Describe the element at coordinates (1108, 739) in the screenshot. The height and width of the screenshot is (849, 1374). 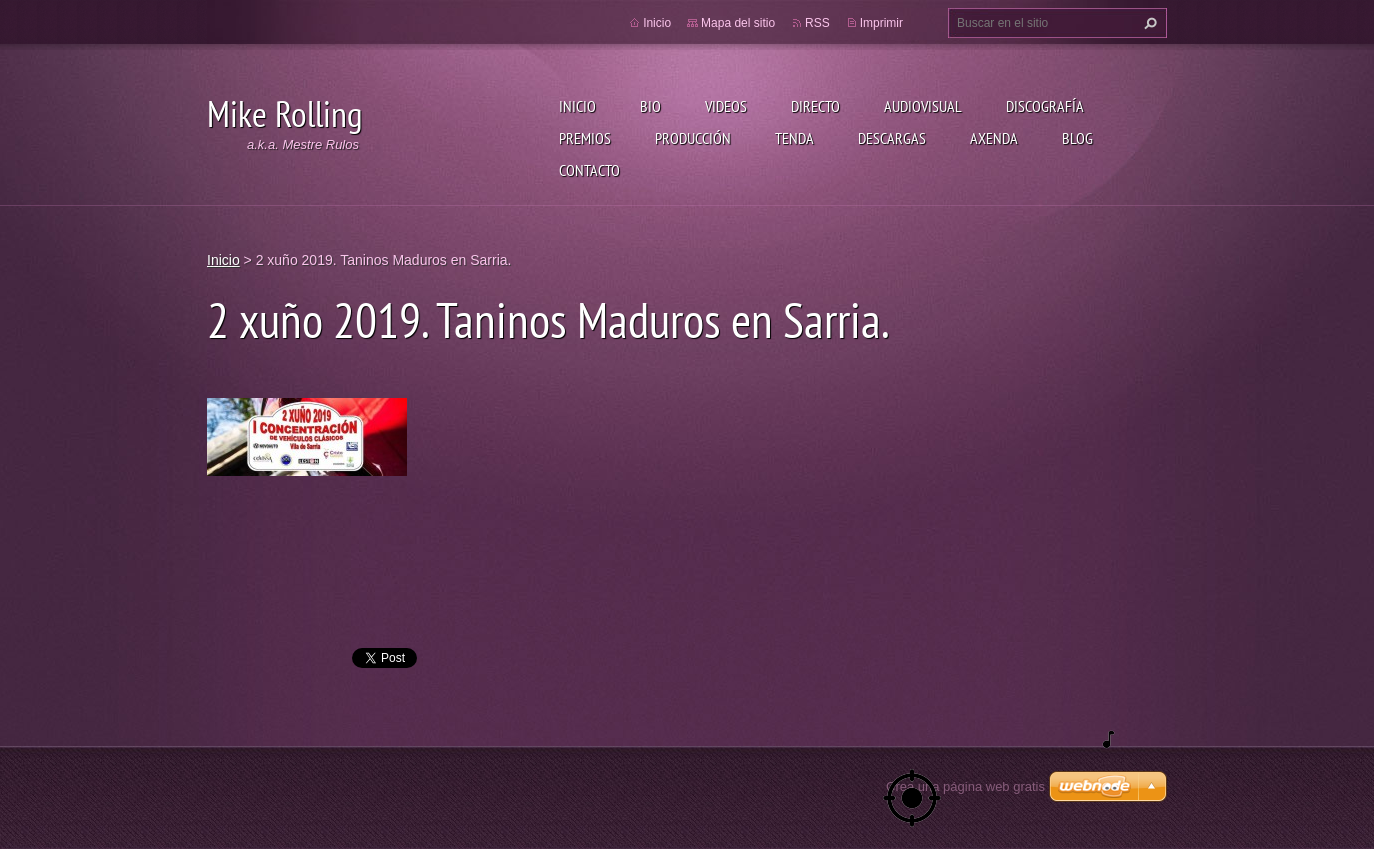
I see `access music or audio player` at that location.